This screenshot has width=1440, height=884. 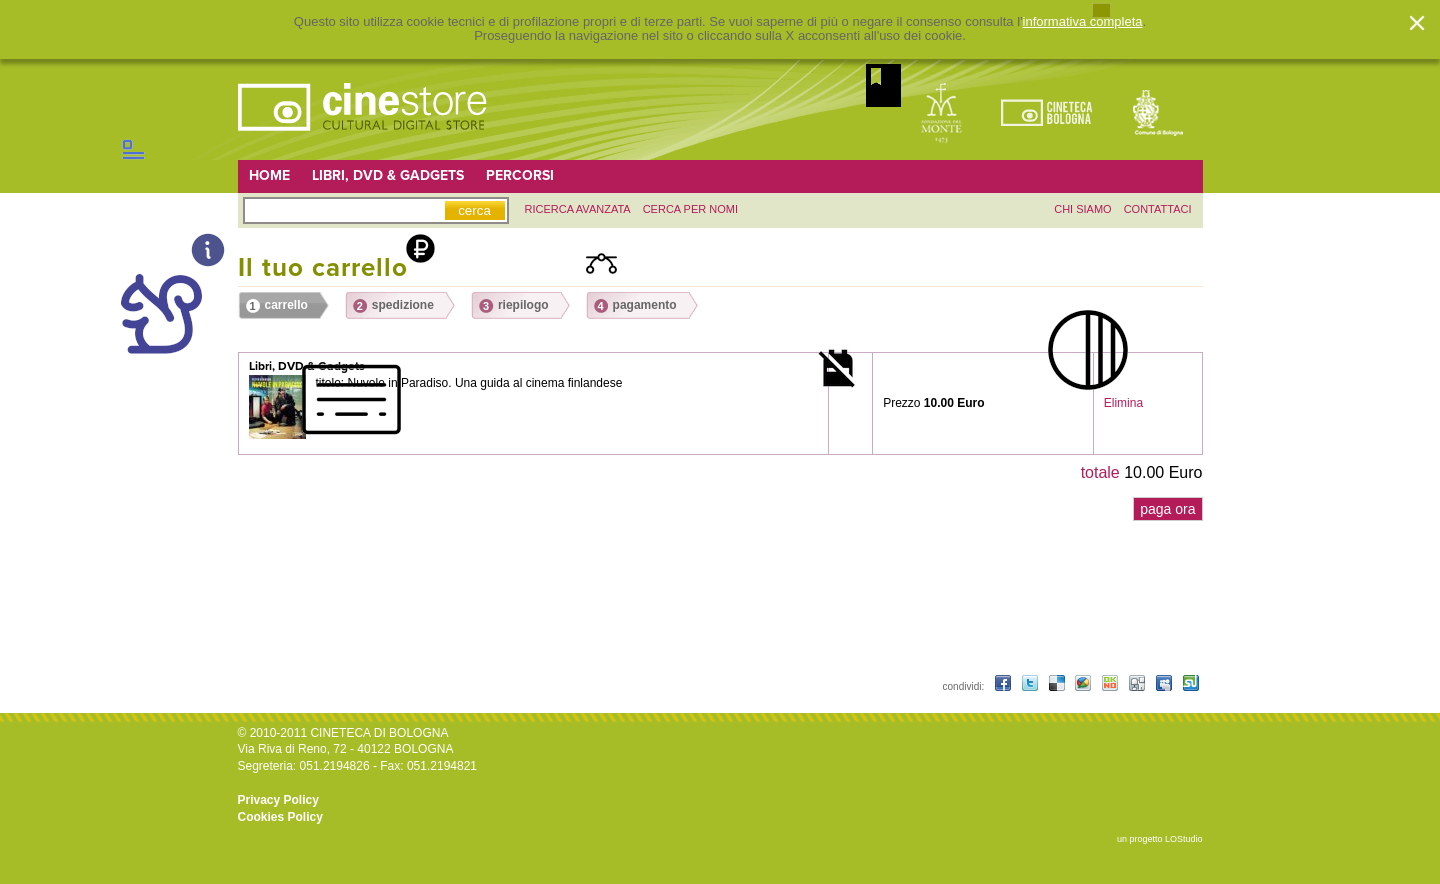 What do you see at coordinates (883, 85) in the screenshot?
I see `access your classes or courses` at bounding box center [883, 85].